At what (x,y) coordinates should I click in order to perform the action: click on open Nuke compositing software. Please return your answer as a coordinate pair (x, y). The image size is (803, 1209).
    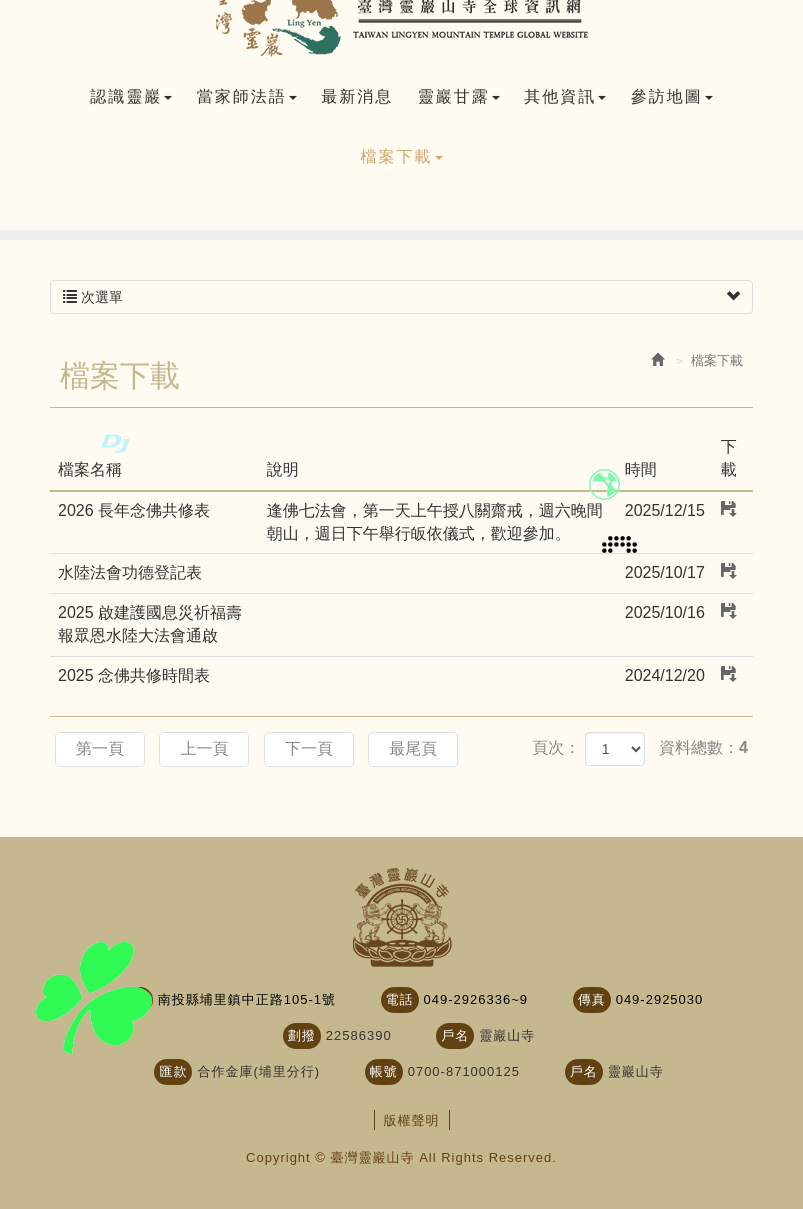
    Looking at the image, I should click on (604, 484).